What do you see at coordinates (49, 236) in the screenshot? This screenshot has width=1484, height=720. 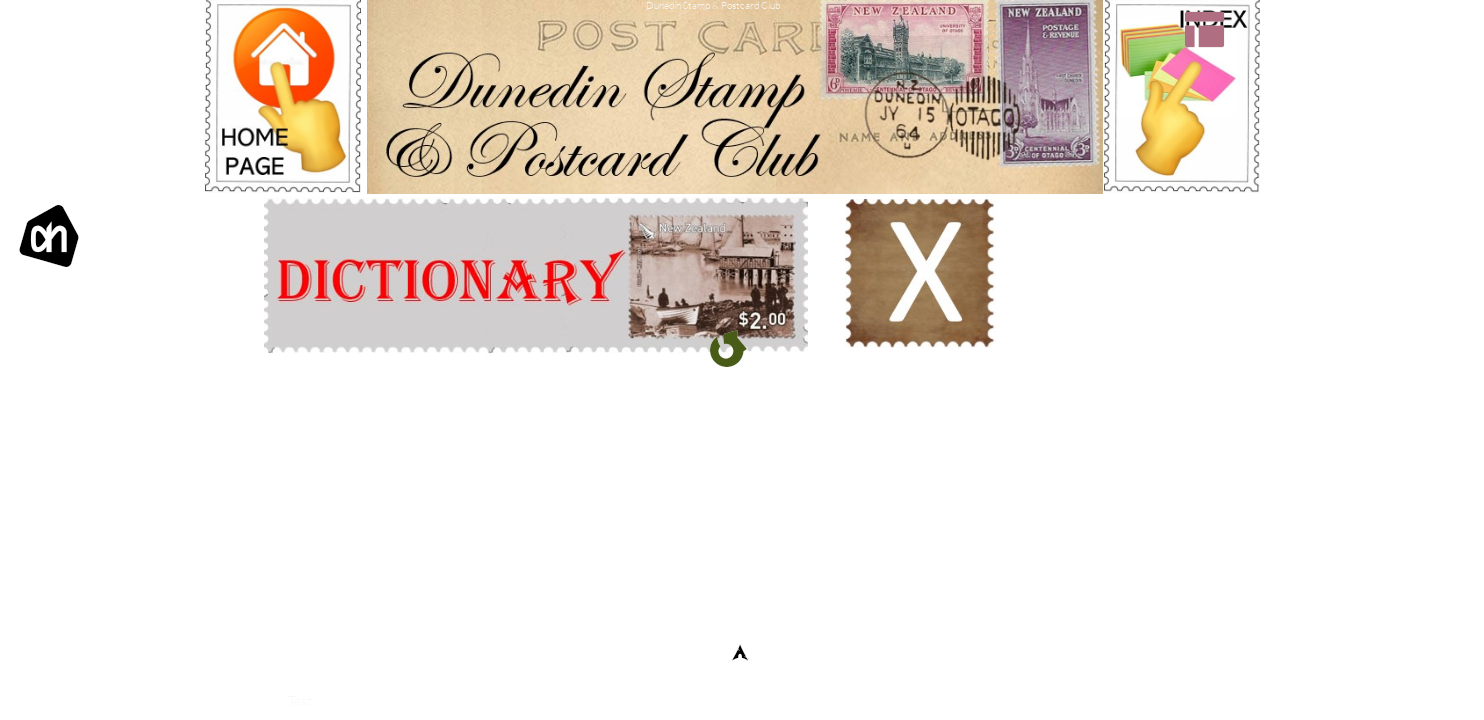 I see `open the Albert Heijn grocery store app` at bounding box center [49, 236].